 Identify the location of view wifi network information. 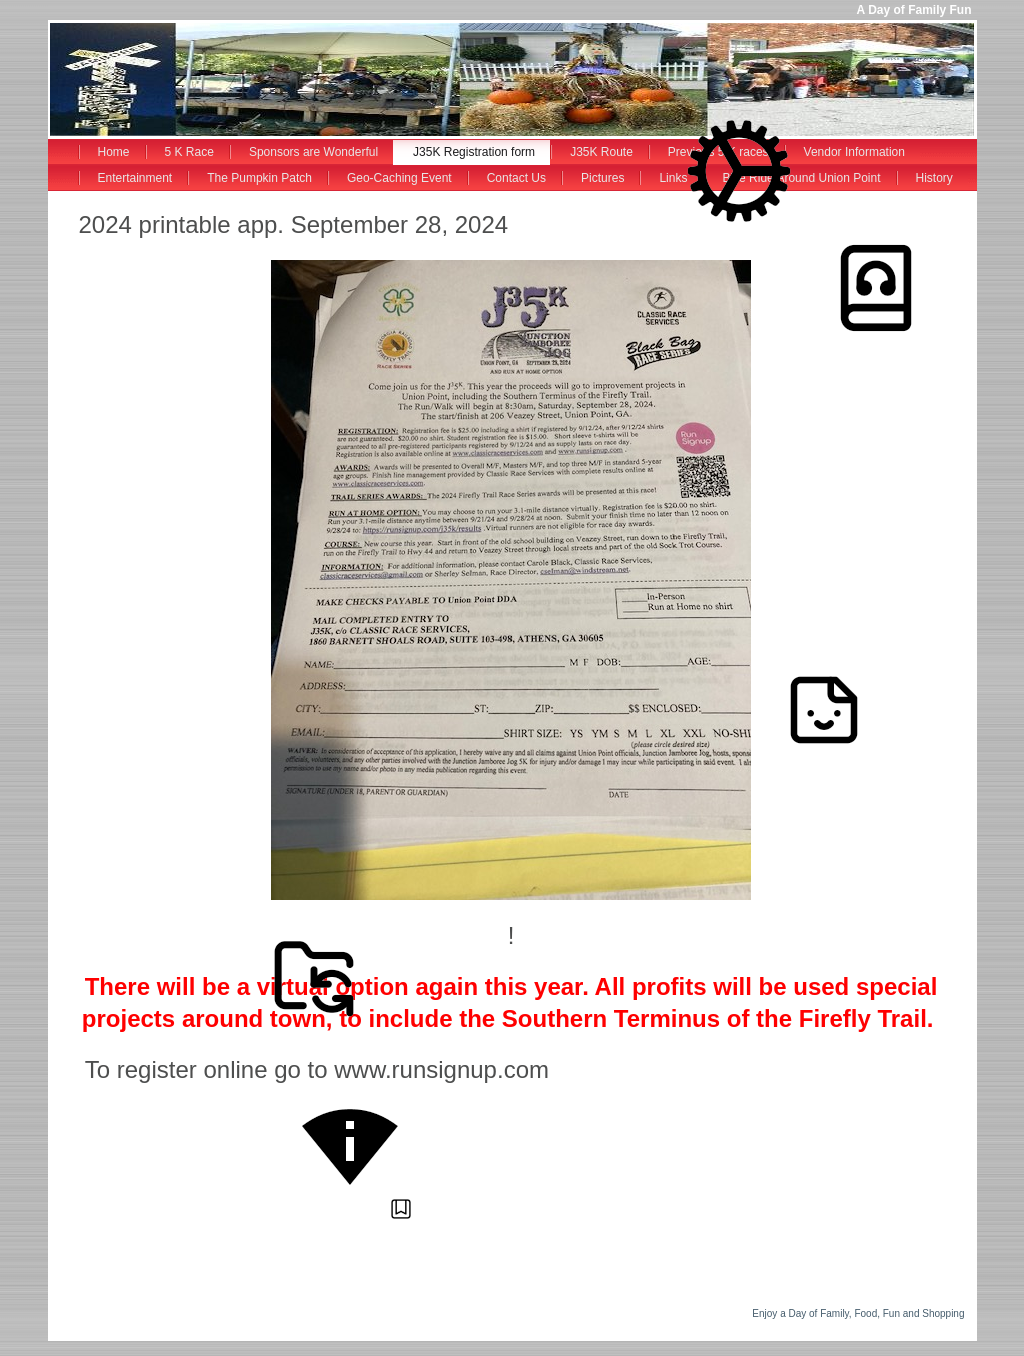
(350, 1145).